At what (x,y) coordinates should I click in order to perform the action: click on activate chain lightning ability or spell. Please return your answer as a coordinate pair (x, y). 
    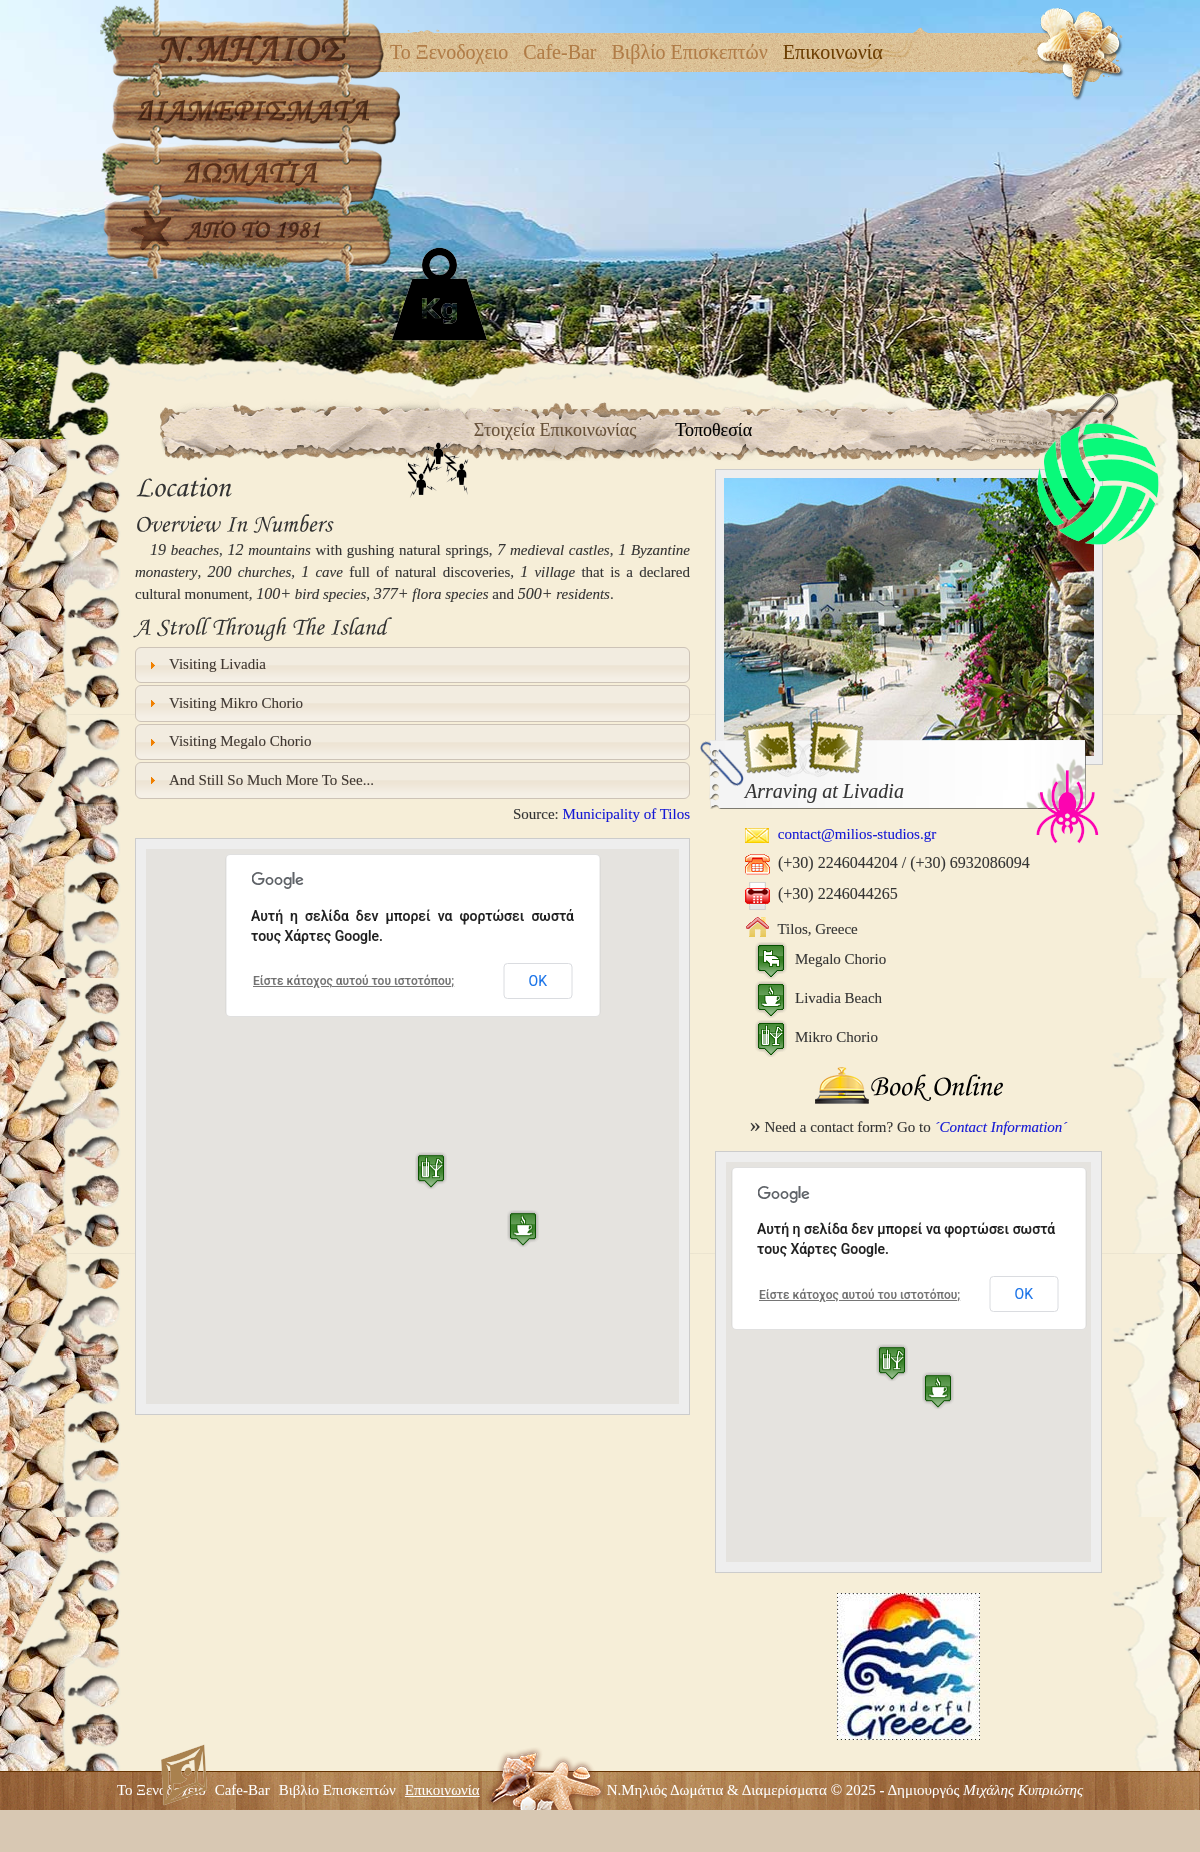
    Looking at the image, I should click on (438, 470).